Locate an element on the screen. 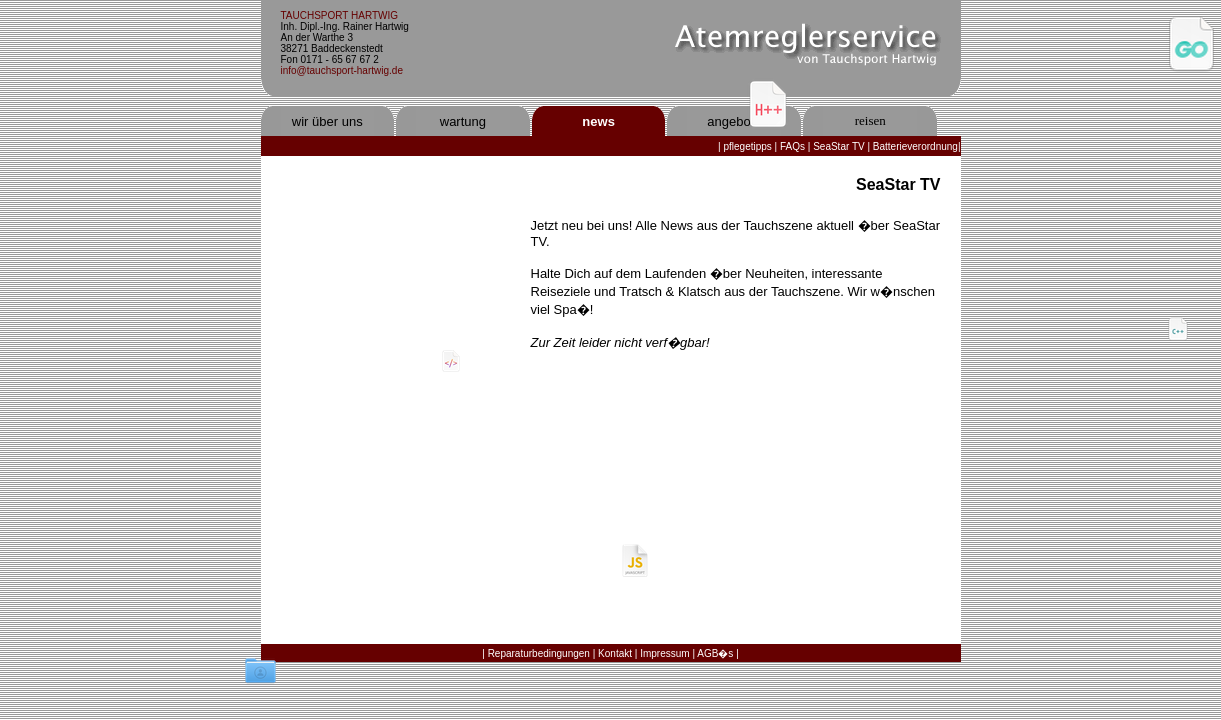  a c++ header file is located at coordinates (768, 104).